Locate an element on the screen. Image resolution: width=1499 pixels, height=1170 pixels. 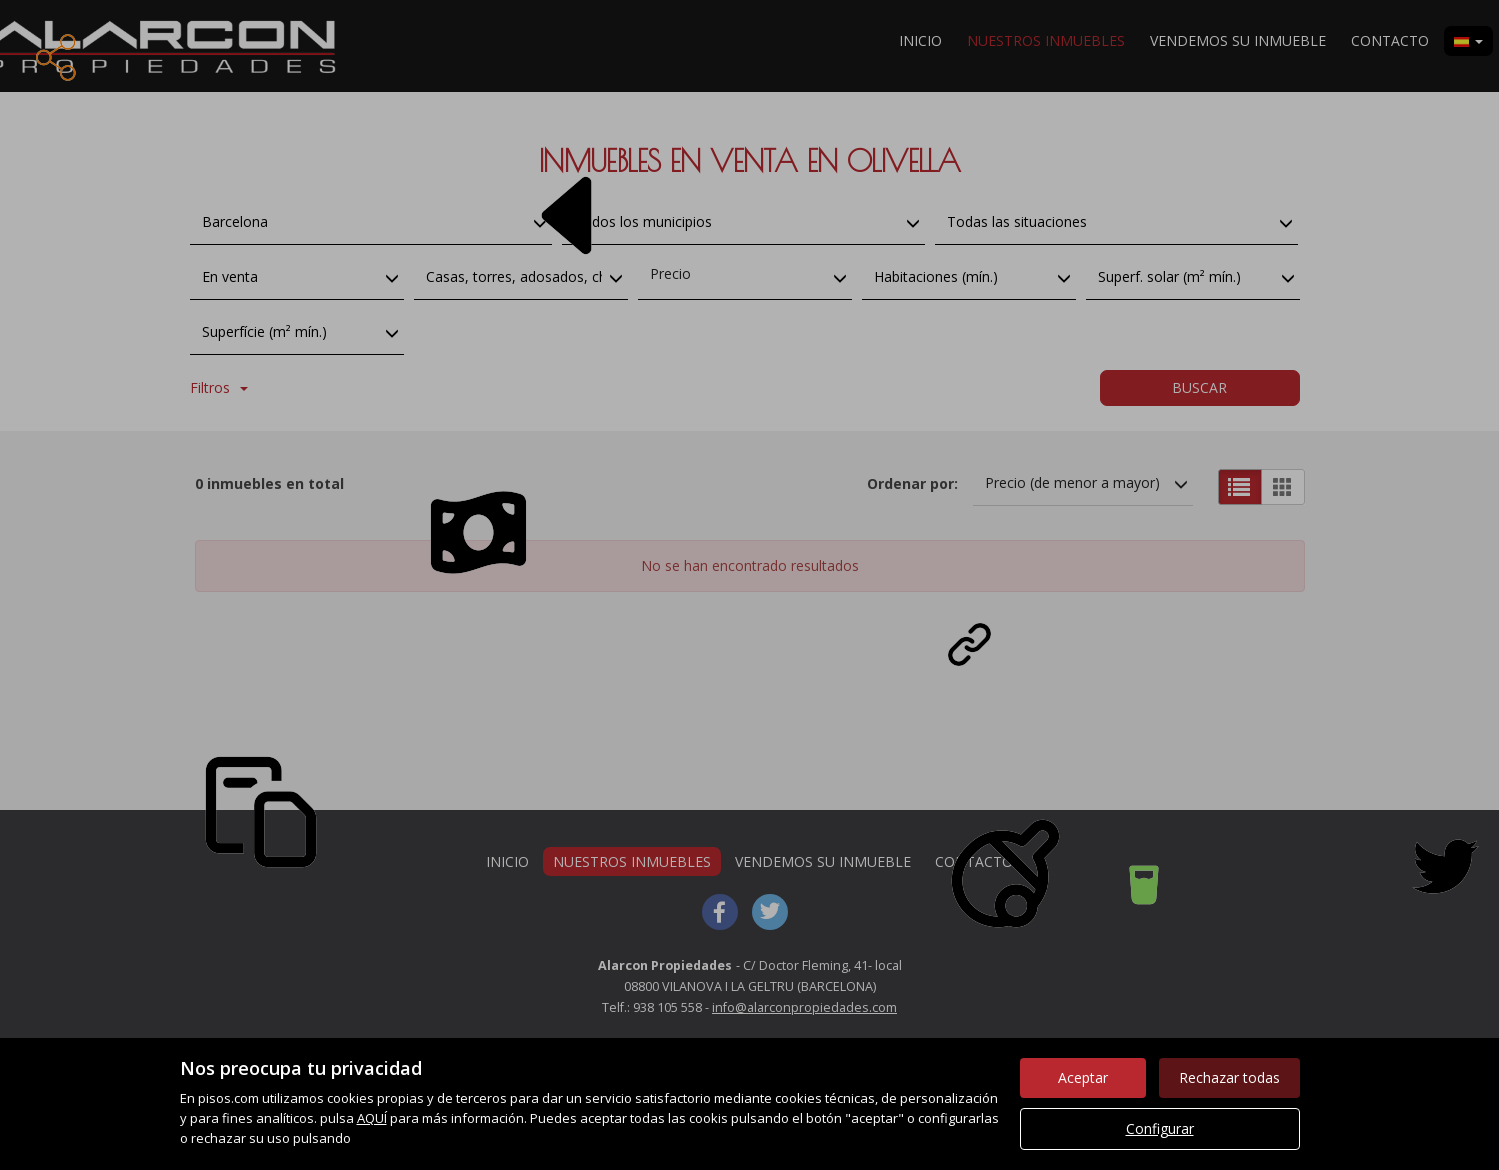
track your water intake is located at coordinates (1144, 885).